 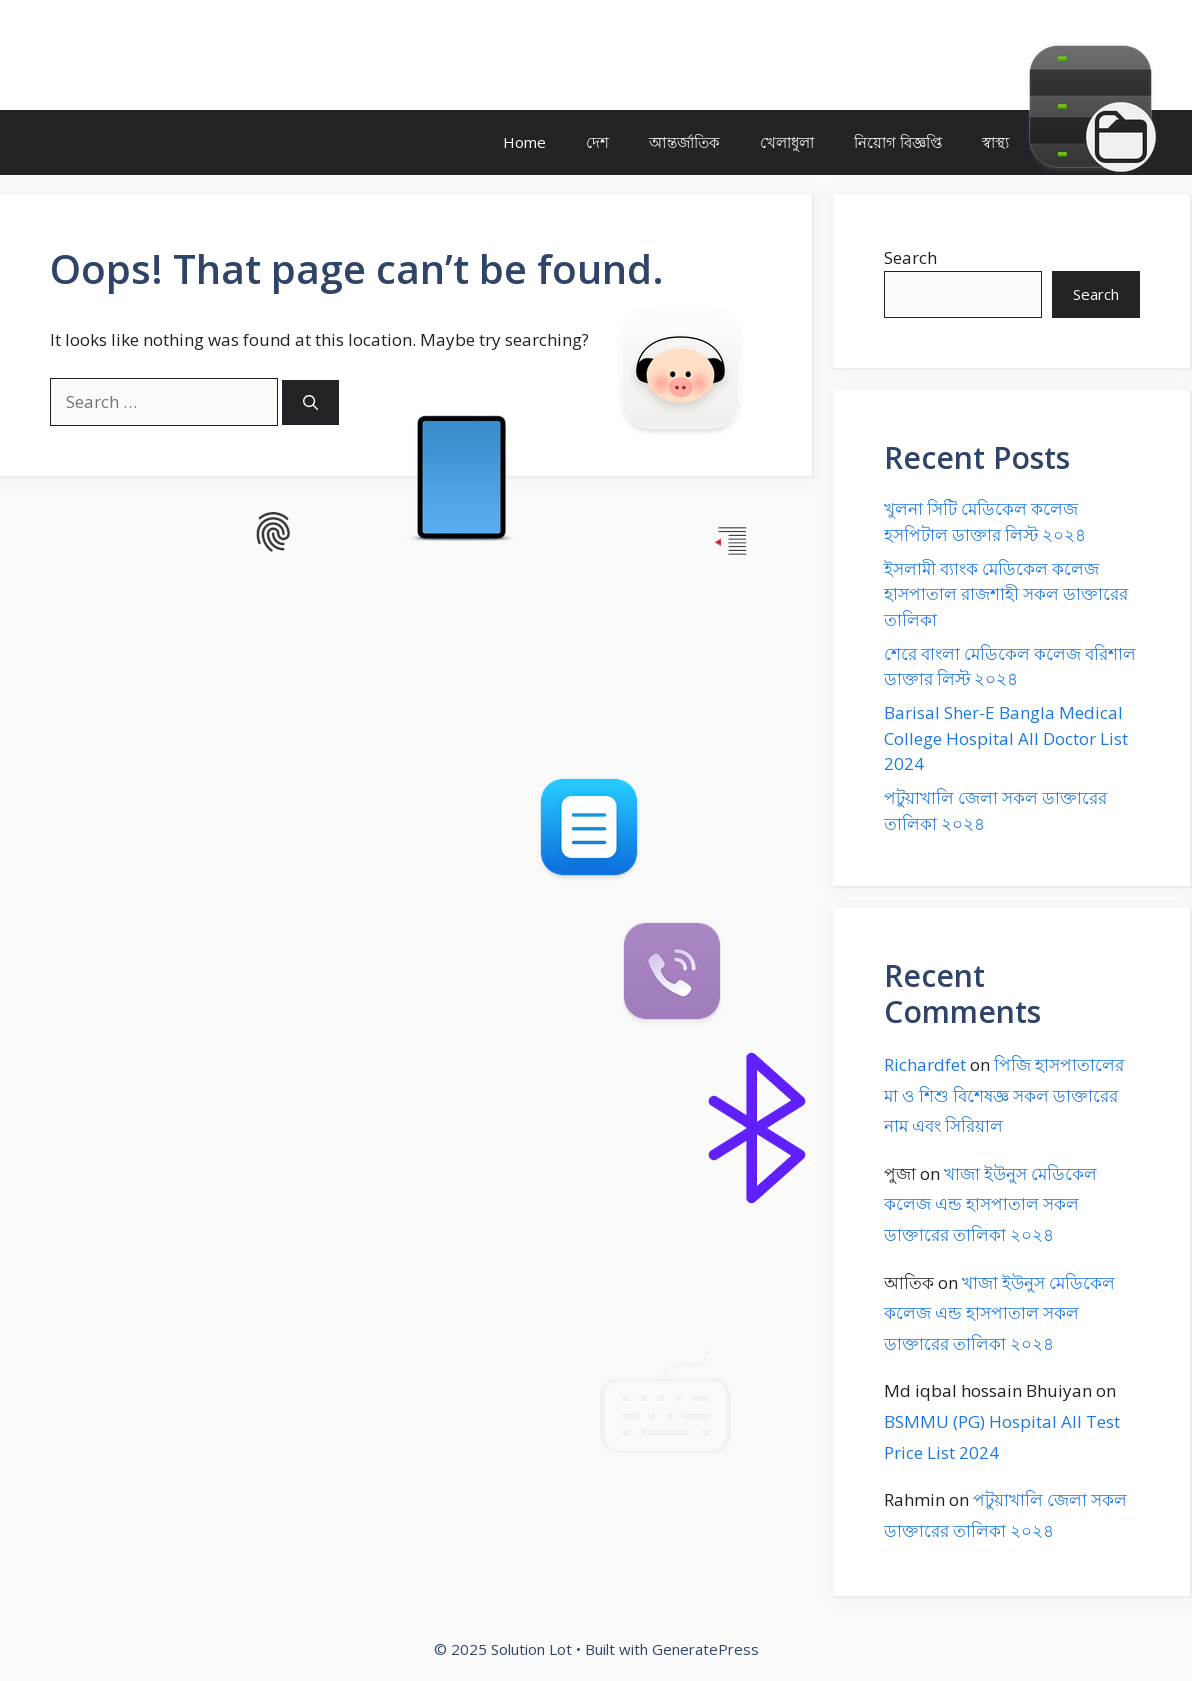 What do you see at coordinates (461, 478) in the screenshot?
I see `indicates a connected iPad device` at bounding box center [461, 478].